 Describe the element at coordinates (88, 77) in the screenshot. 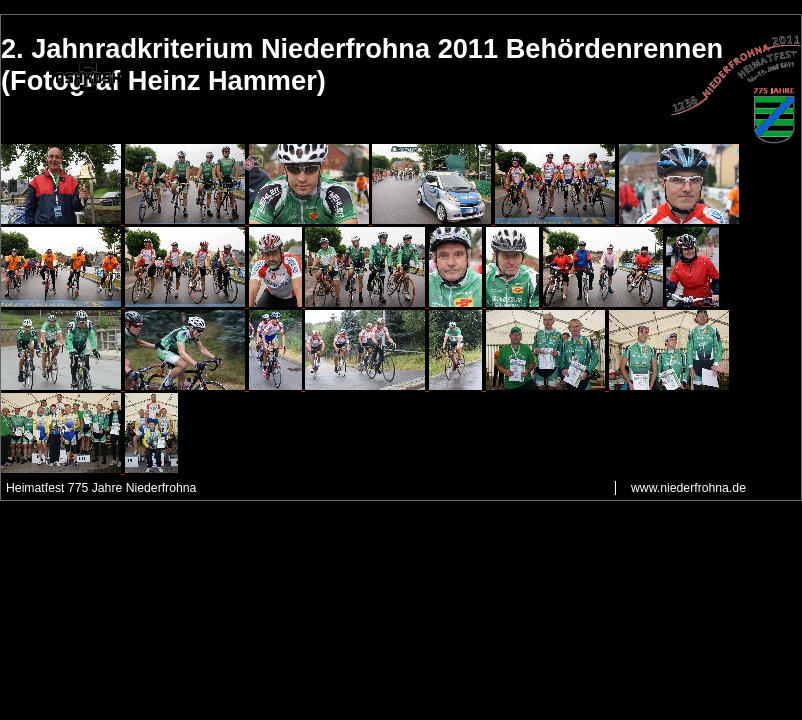

I see `Oshkosh Corporation brand logo` at that location.